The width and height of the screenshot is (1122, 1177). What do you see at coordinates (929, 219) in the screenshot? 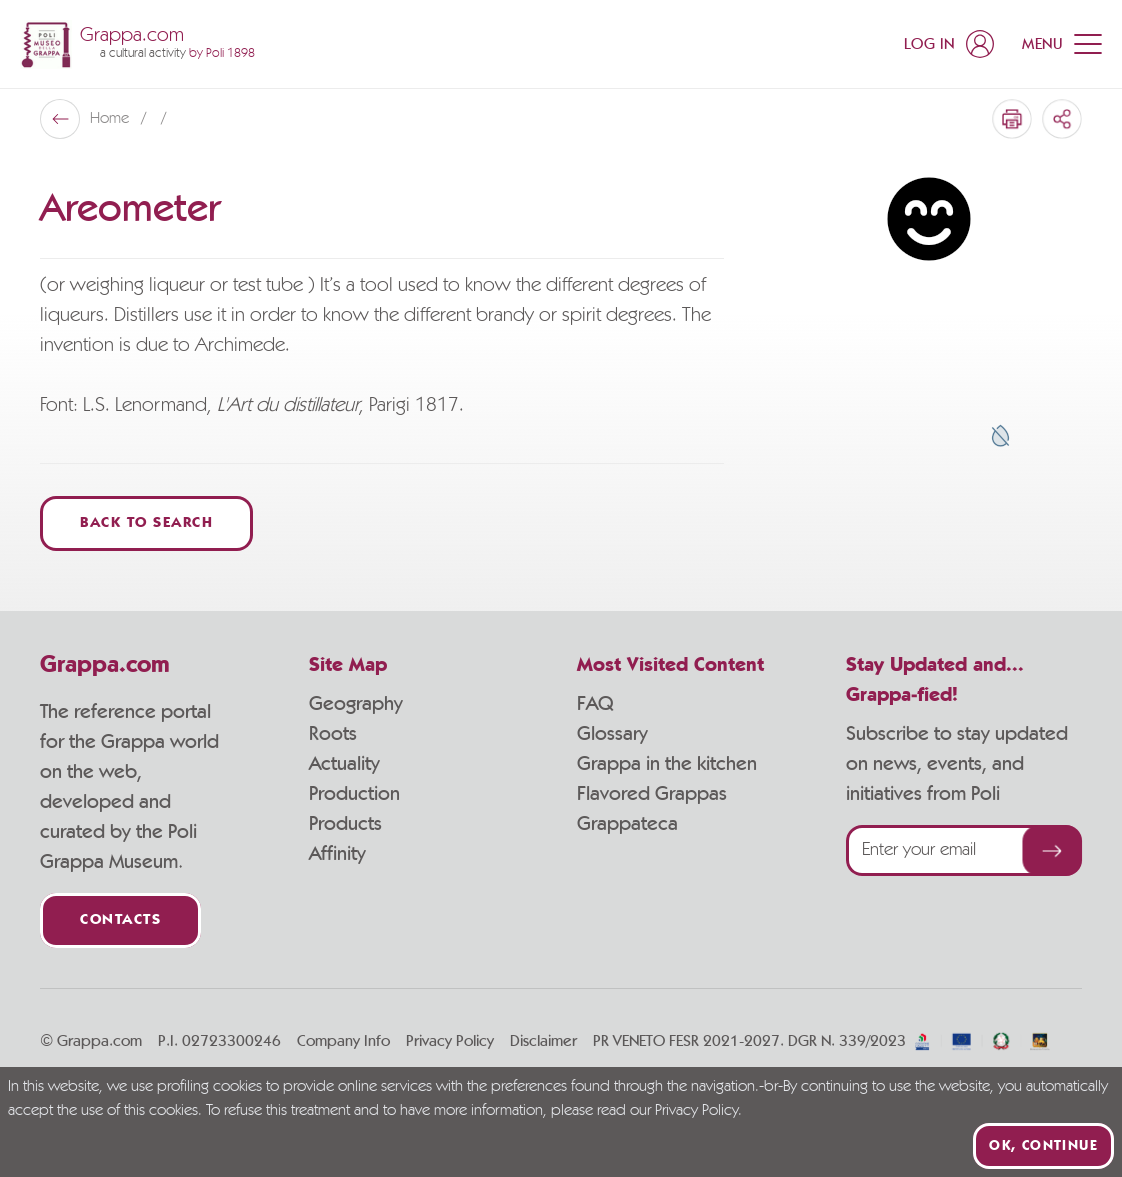
I see `add a positive reaction or emoji` at bounding box center [929, 219].